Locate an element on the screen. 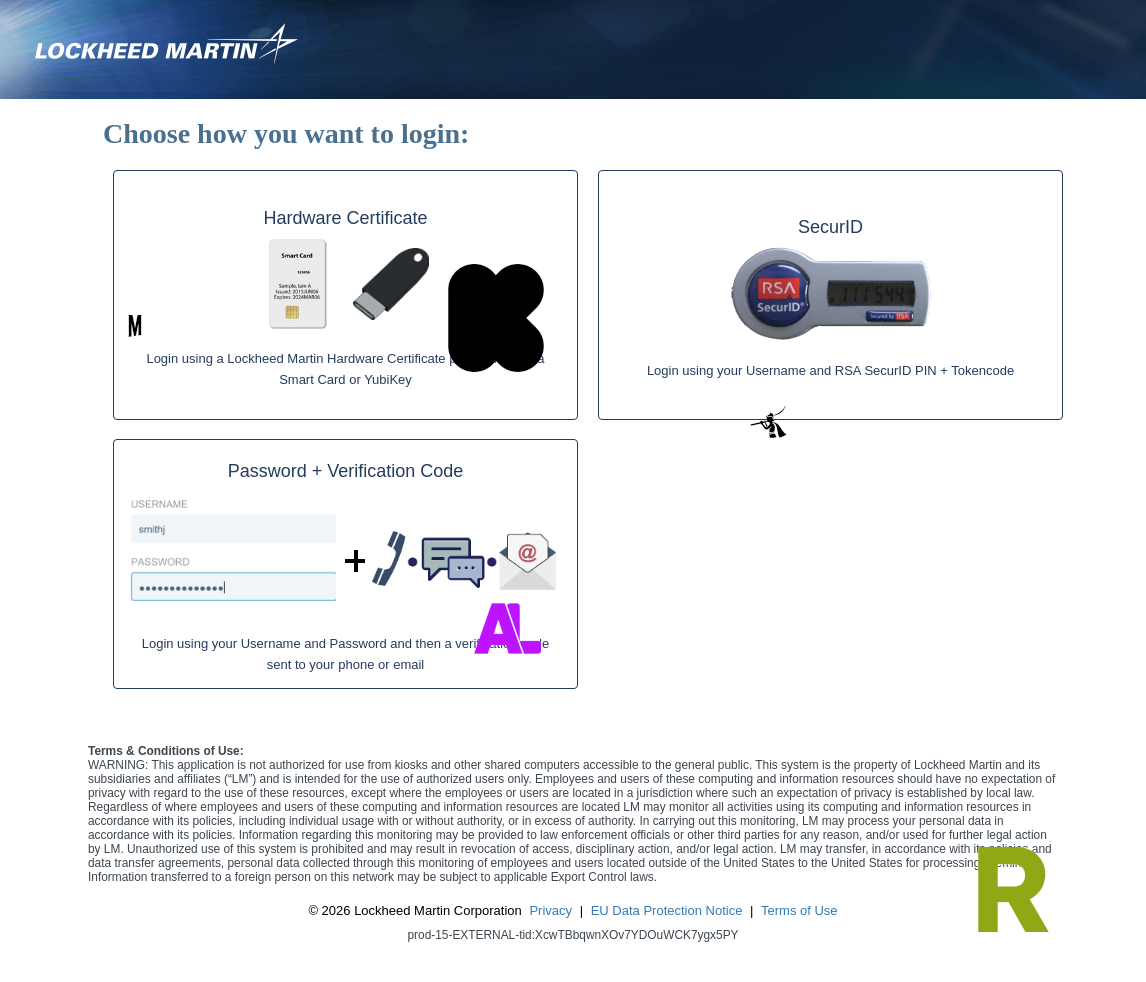 This screenshot has width=1146, height=982. resend email service logo is located at coordinates (1013, 889).